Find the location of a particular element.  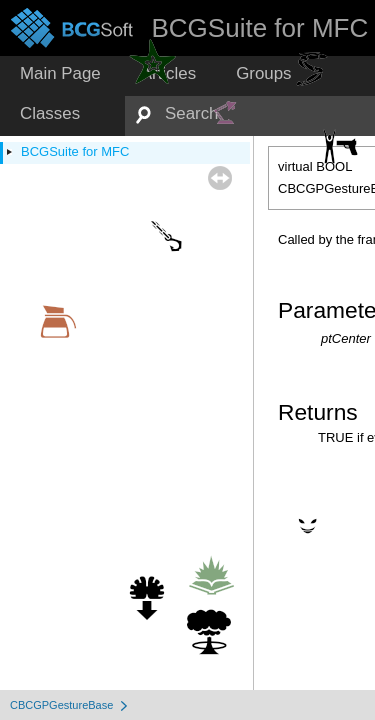

equip meat hook weapon or tool is located at coordinates (166, 236).